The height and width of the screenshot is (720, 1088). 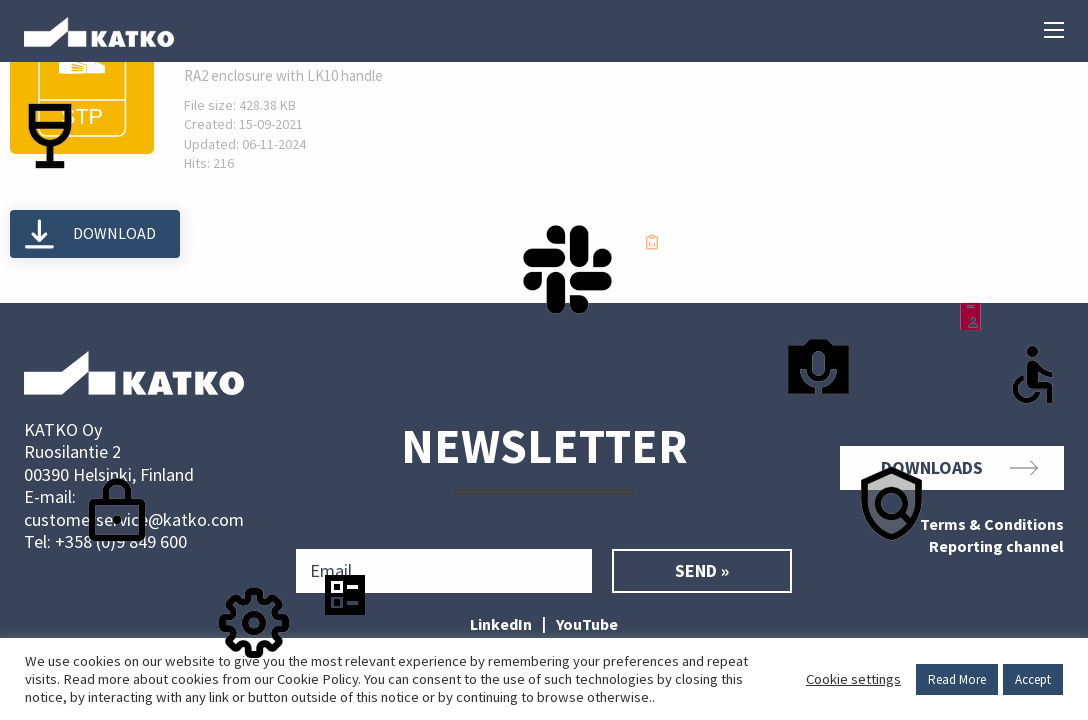 I want to click on access app settings, so click(x=254, y=623).